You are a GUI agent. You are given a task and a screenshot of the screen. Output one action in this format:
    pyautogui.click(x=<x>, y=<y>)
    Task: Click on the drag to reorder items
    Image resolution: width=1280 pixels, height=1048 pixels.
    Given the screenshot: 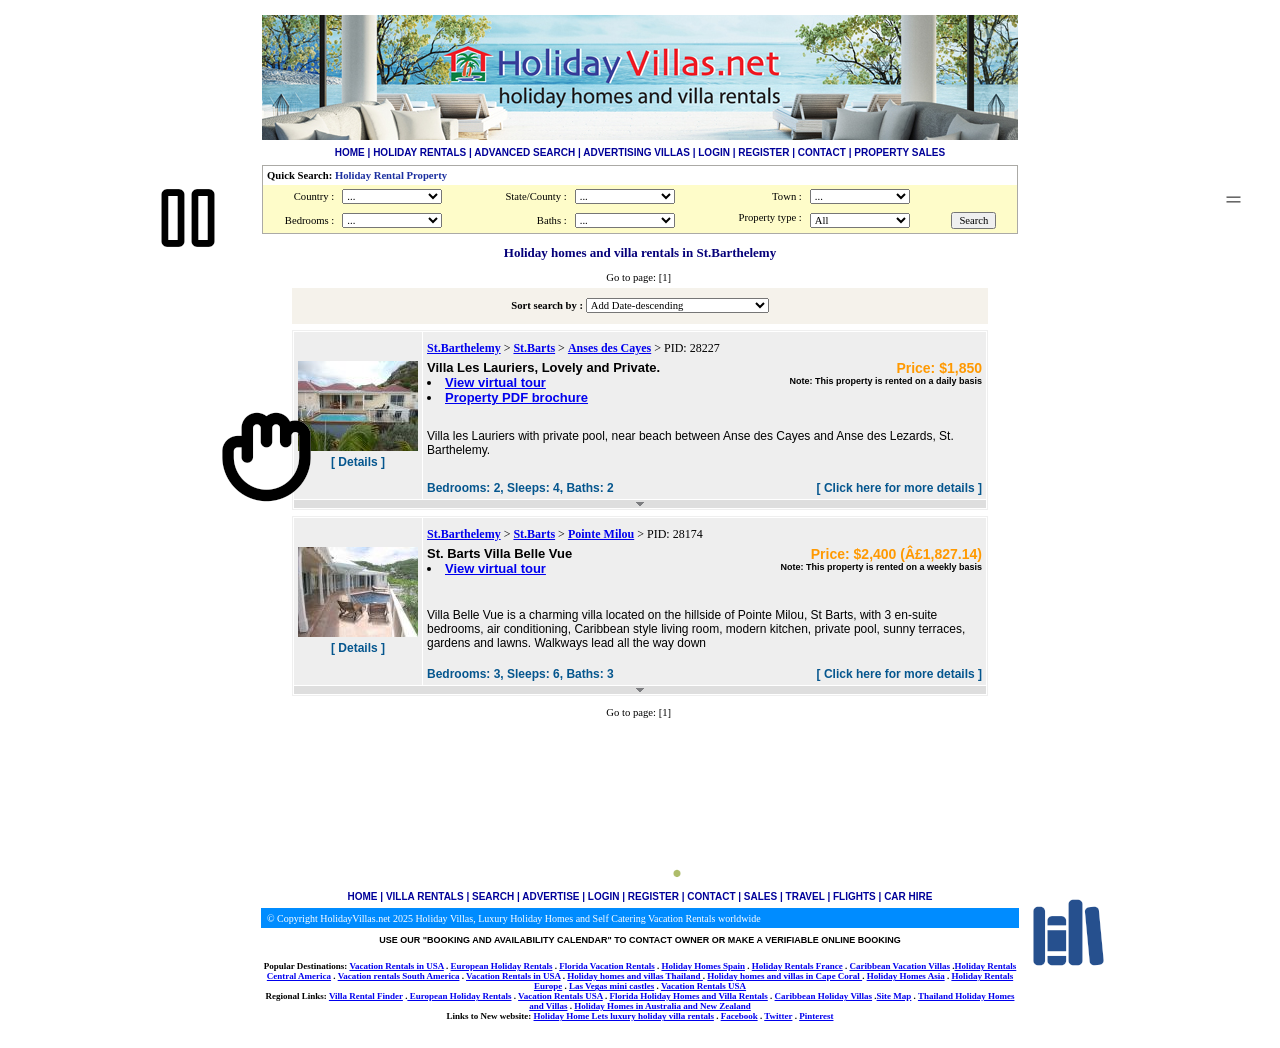 What is the action you would take?
    pyautogui.click(x=266, y=445)
    